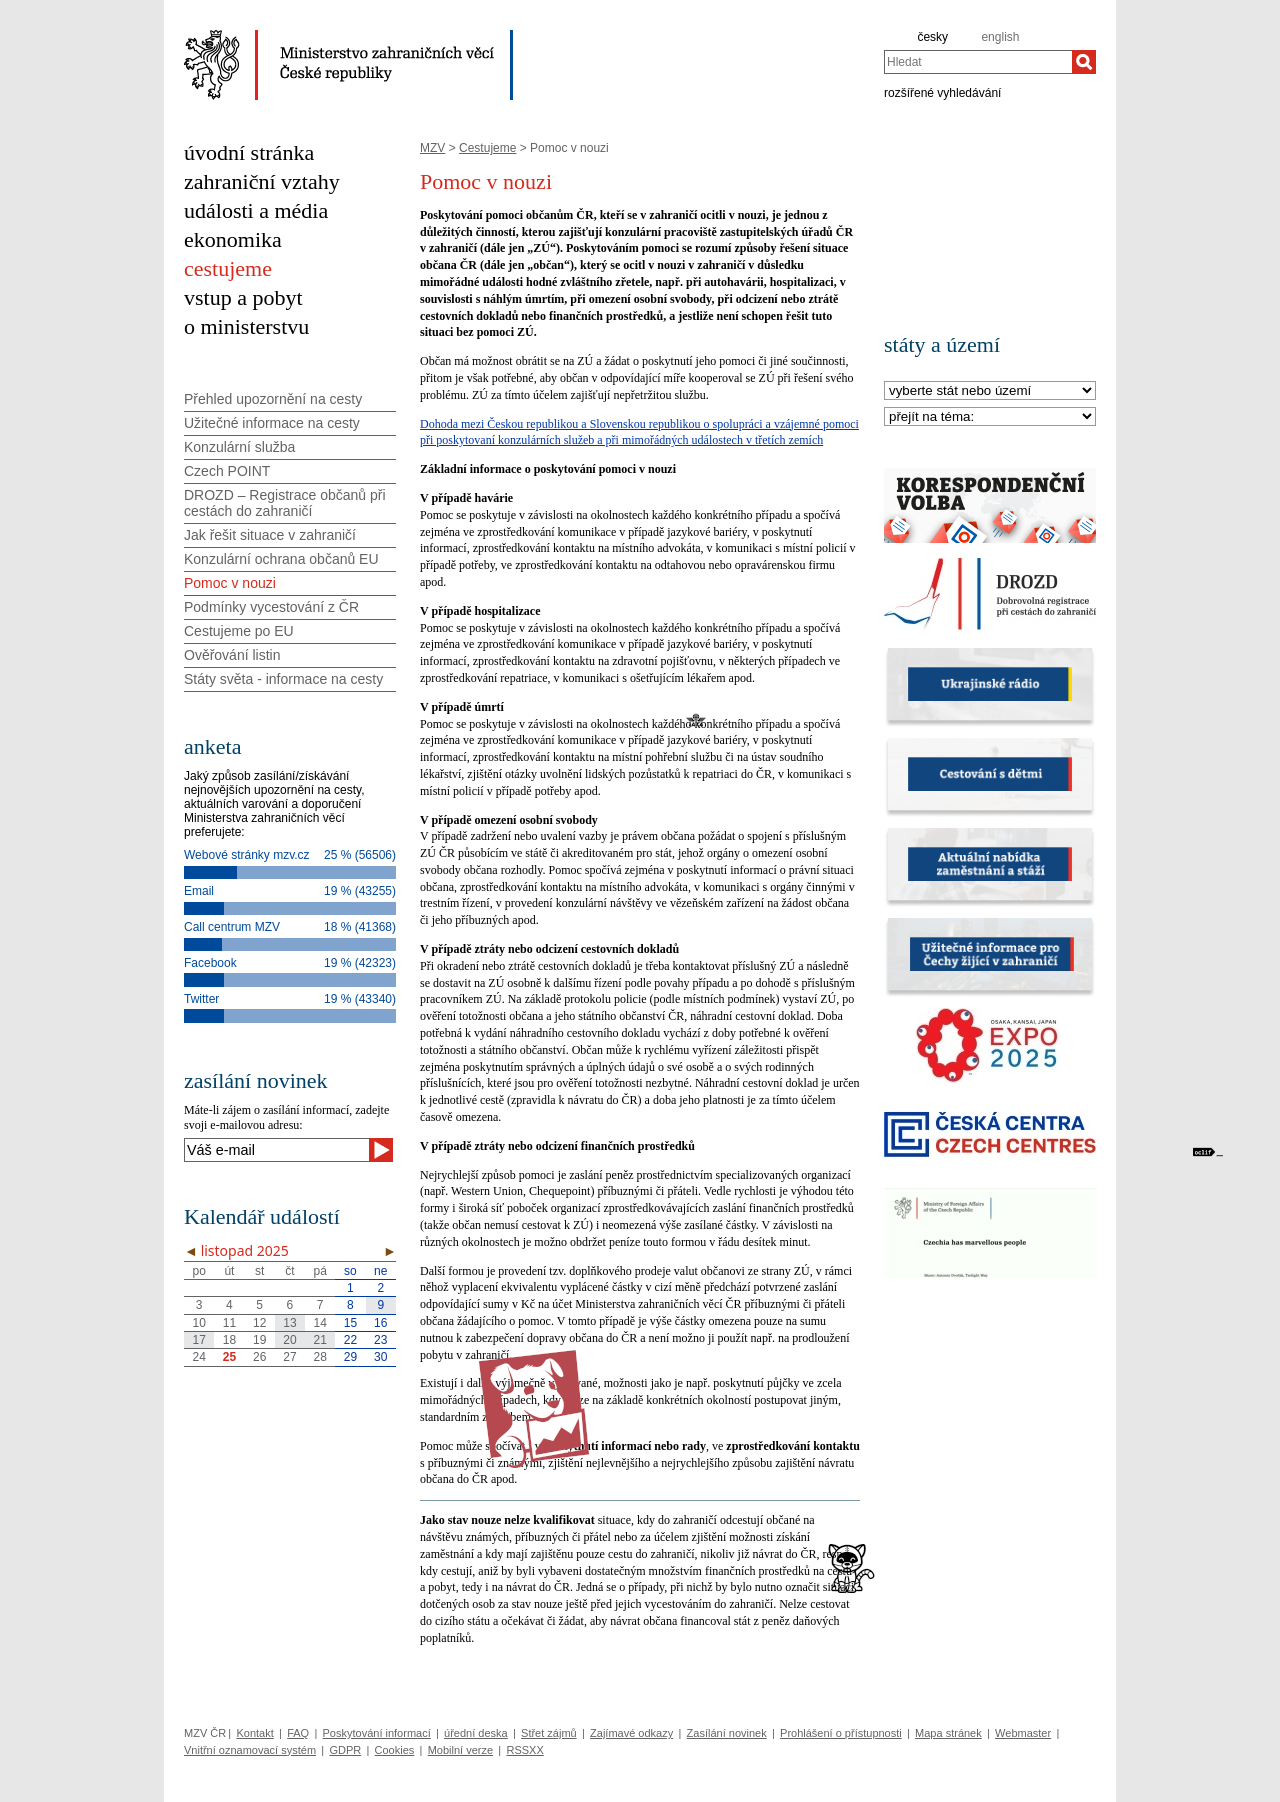 Image resolution: width=1280 pixels, height=1802 pixels. Describe the element at coordinates (534, 1409) in the screenshot. I see `open Datadog monitoring dashboard` at that location.